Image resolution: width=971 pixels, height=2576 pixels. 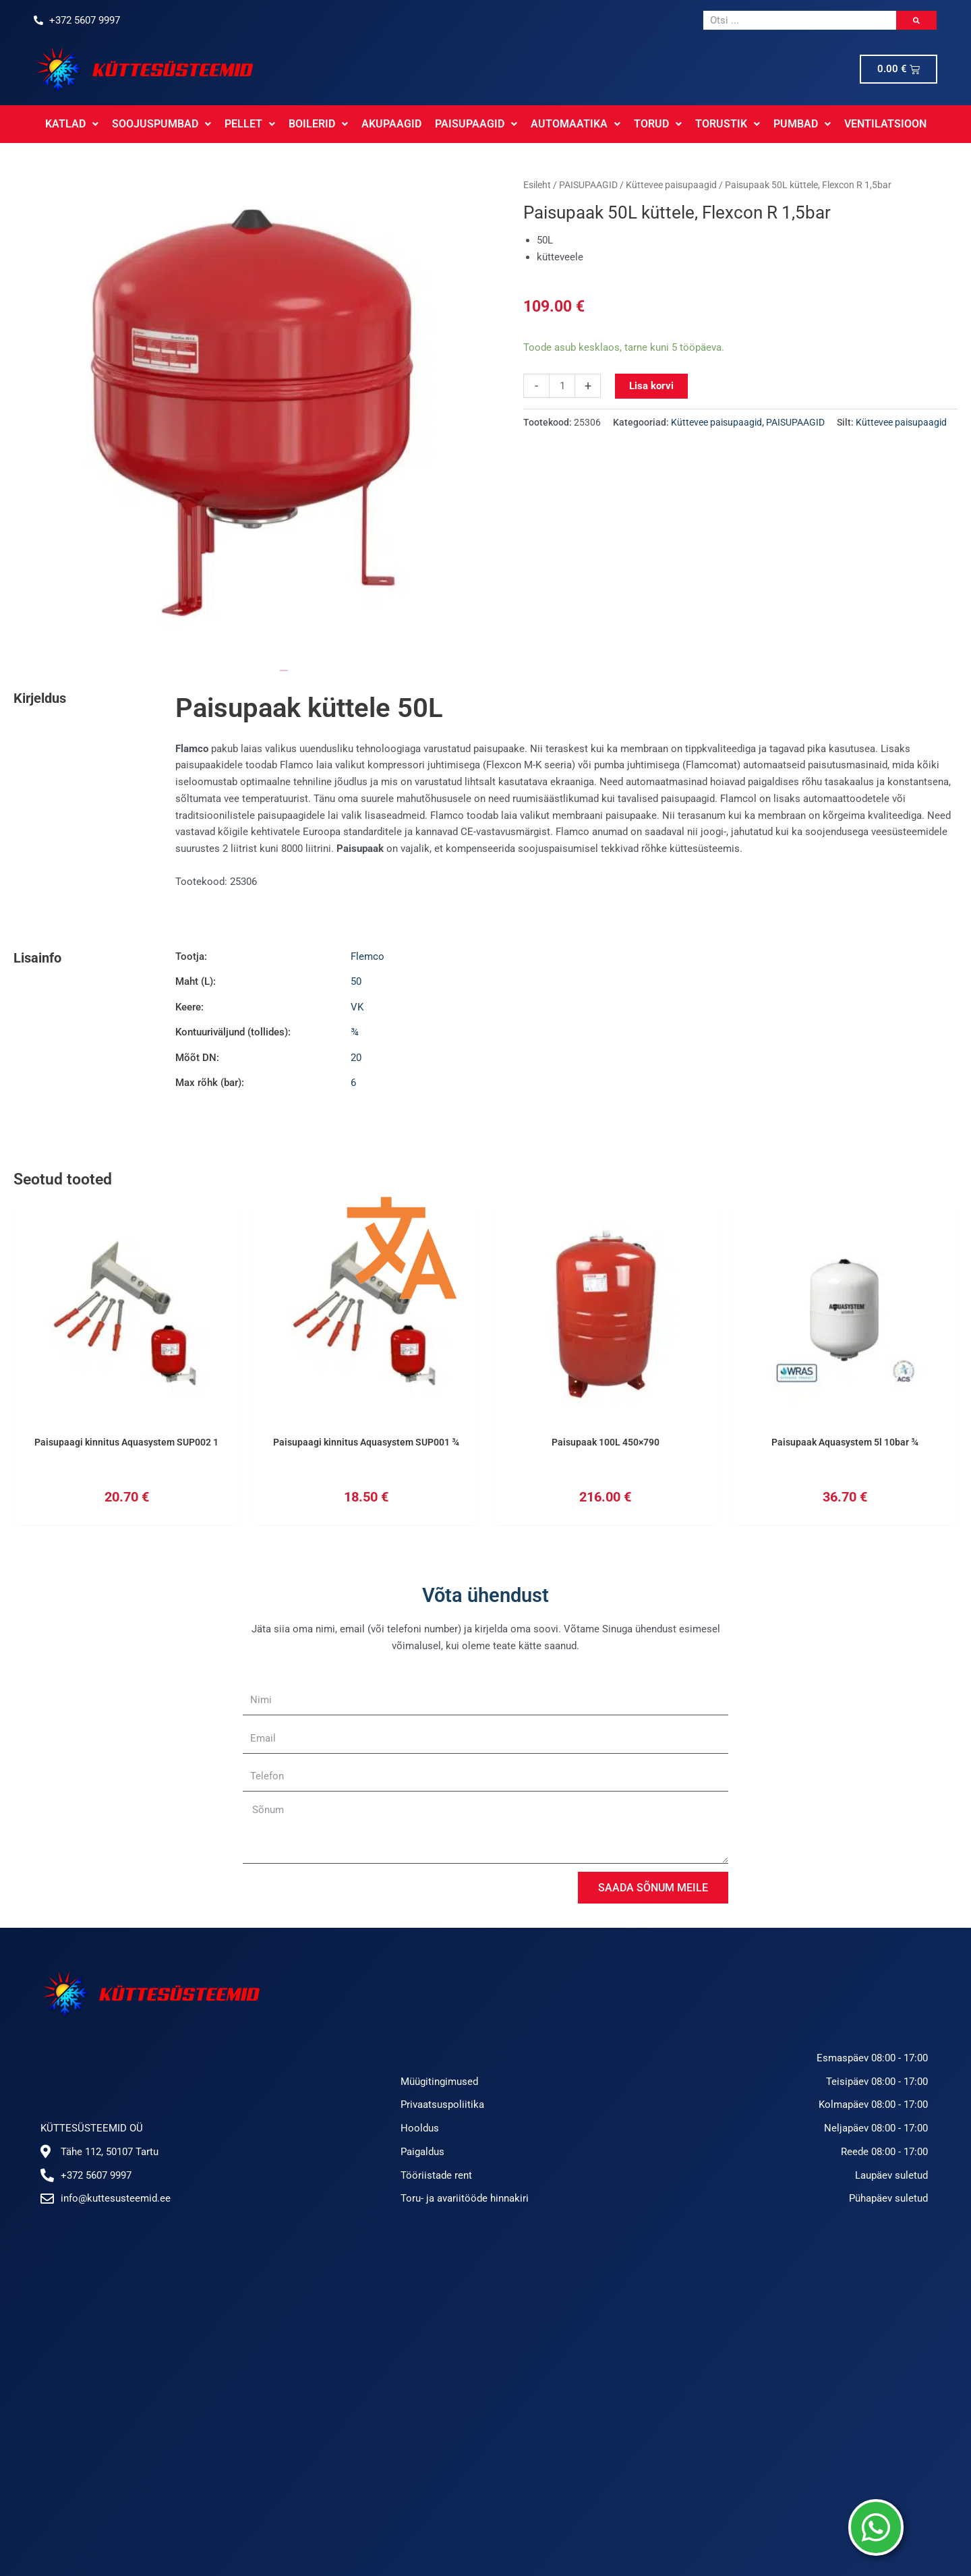 I want to click on remove an item from a list, so click(x=284, y=670).